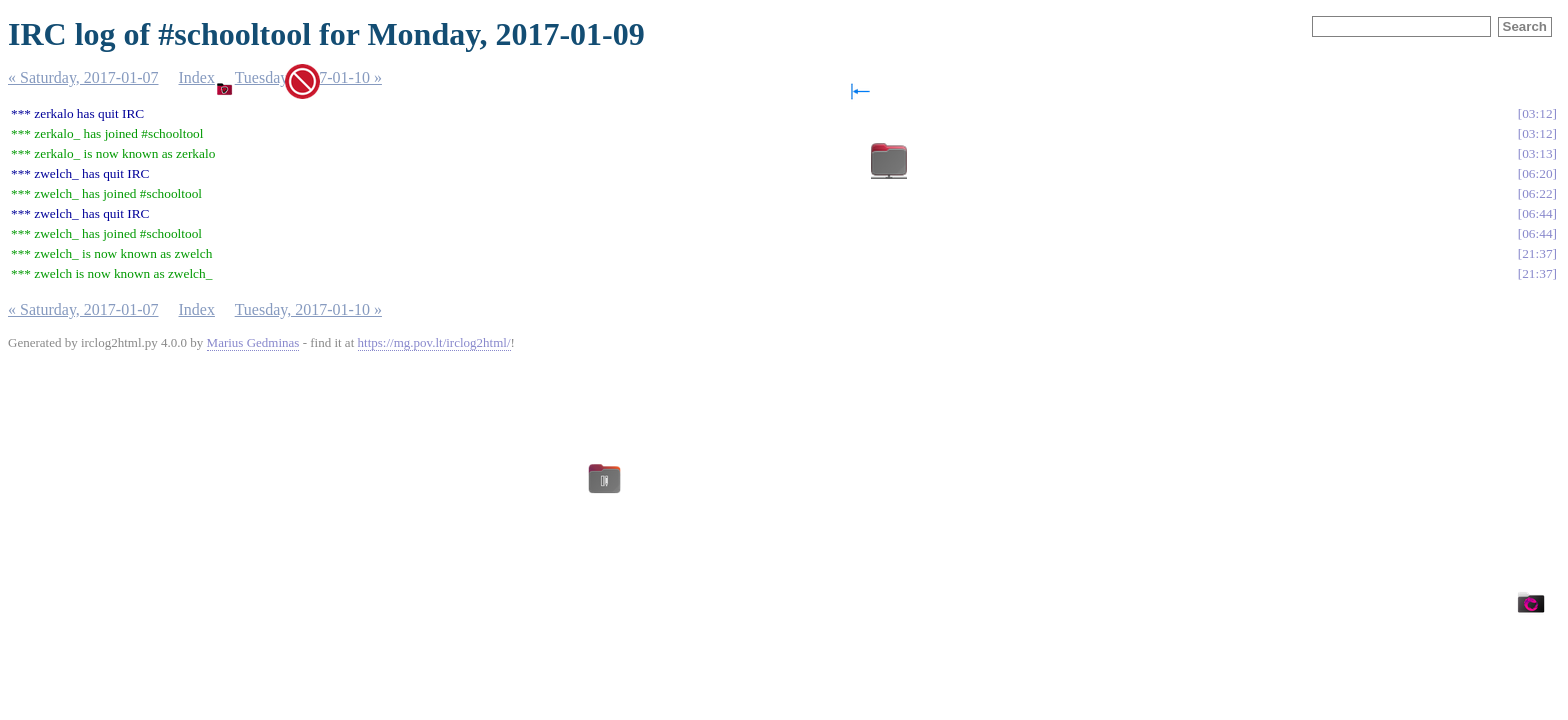  Describe the element at coordinates (889, 161) in the screenshot. I see `access a remote or network folder` at that location.